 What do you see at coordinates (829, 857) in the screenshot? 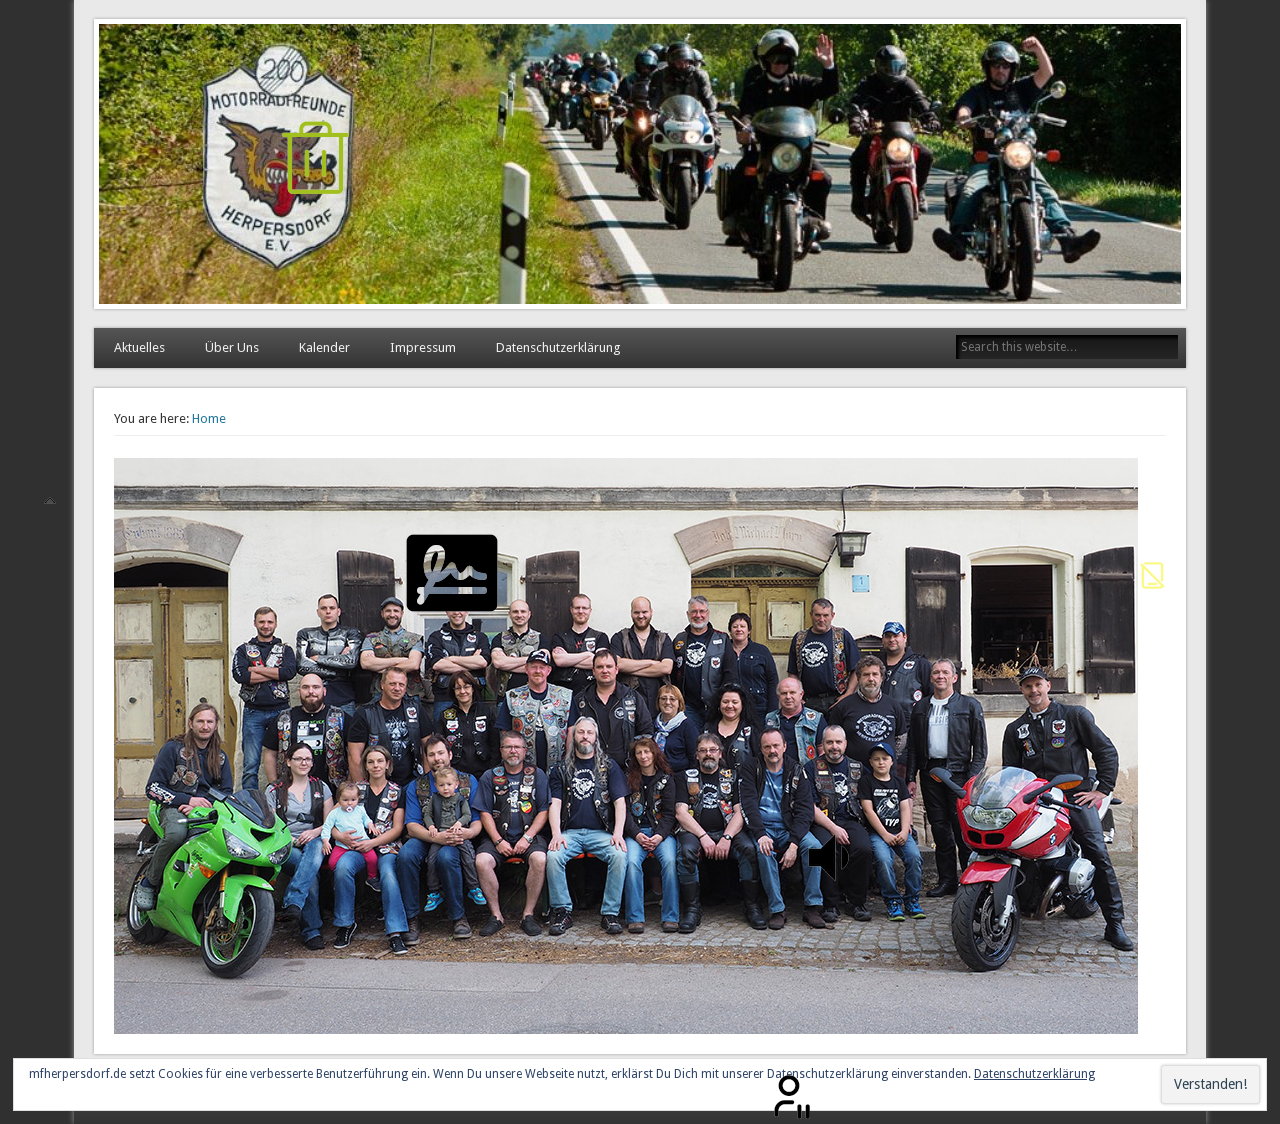
I see `decrease audio volume` at bounding box center [829, 857].